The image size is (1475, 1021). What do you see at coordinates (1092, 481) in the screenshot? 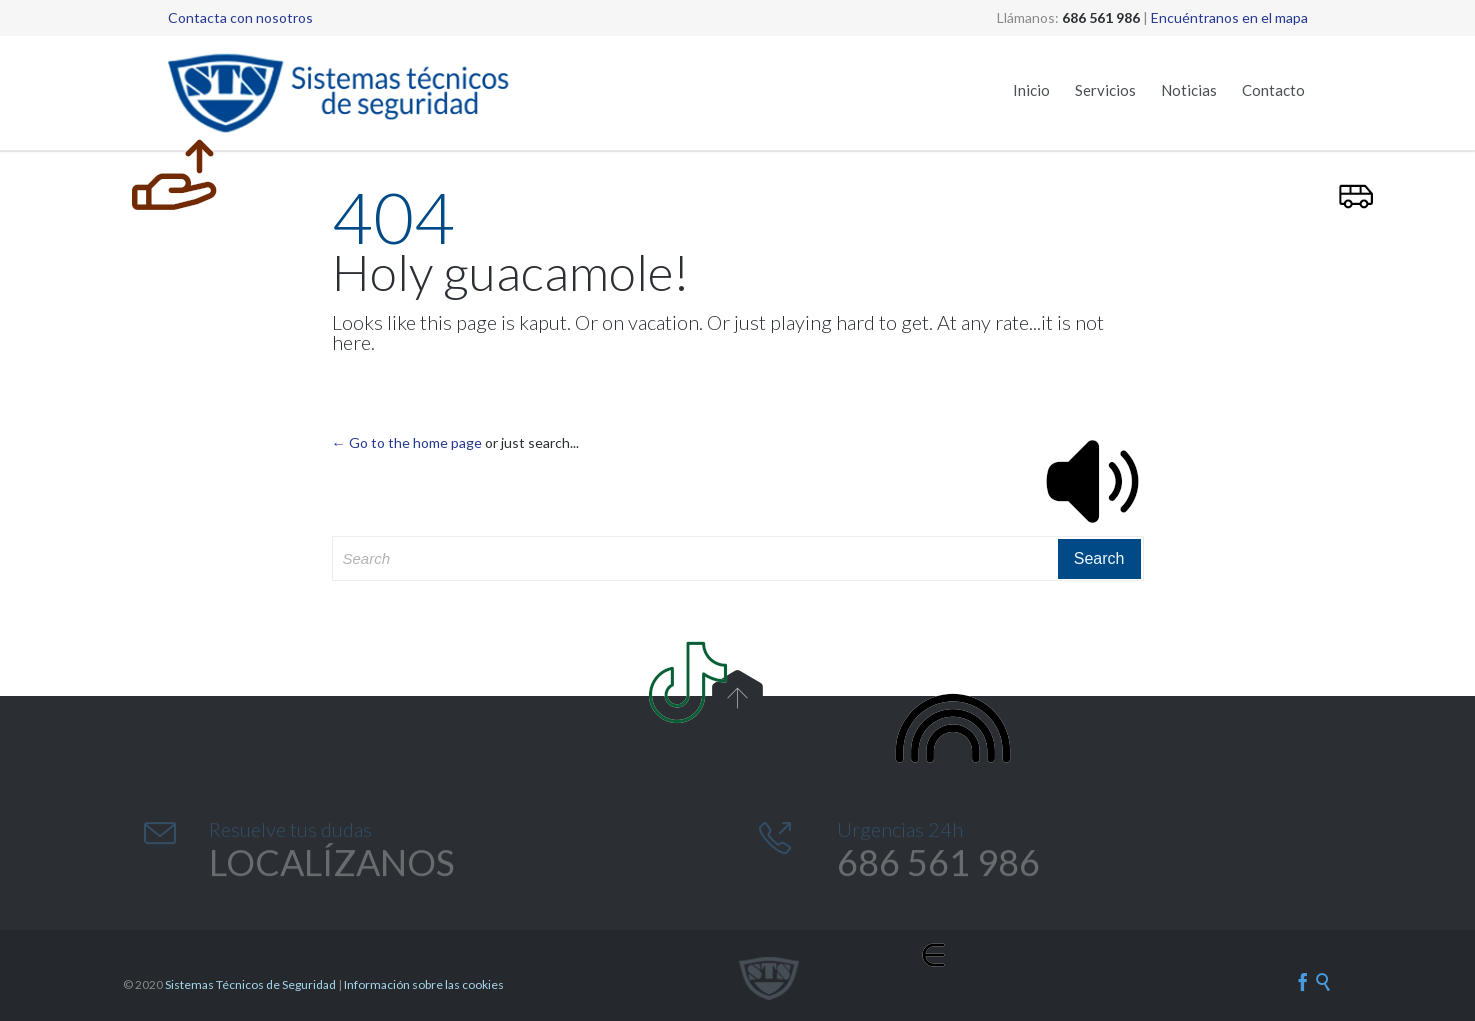
I see `adjust or unmute audio volume` at bounding box center [1092, 481].